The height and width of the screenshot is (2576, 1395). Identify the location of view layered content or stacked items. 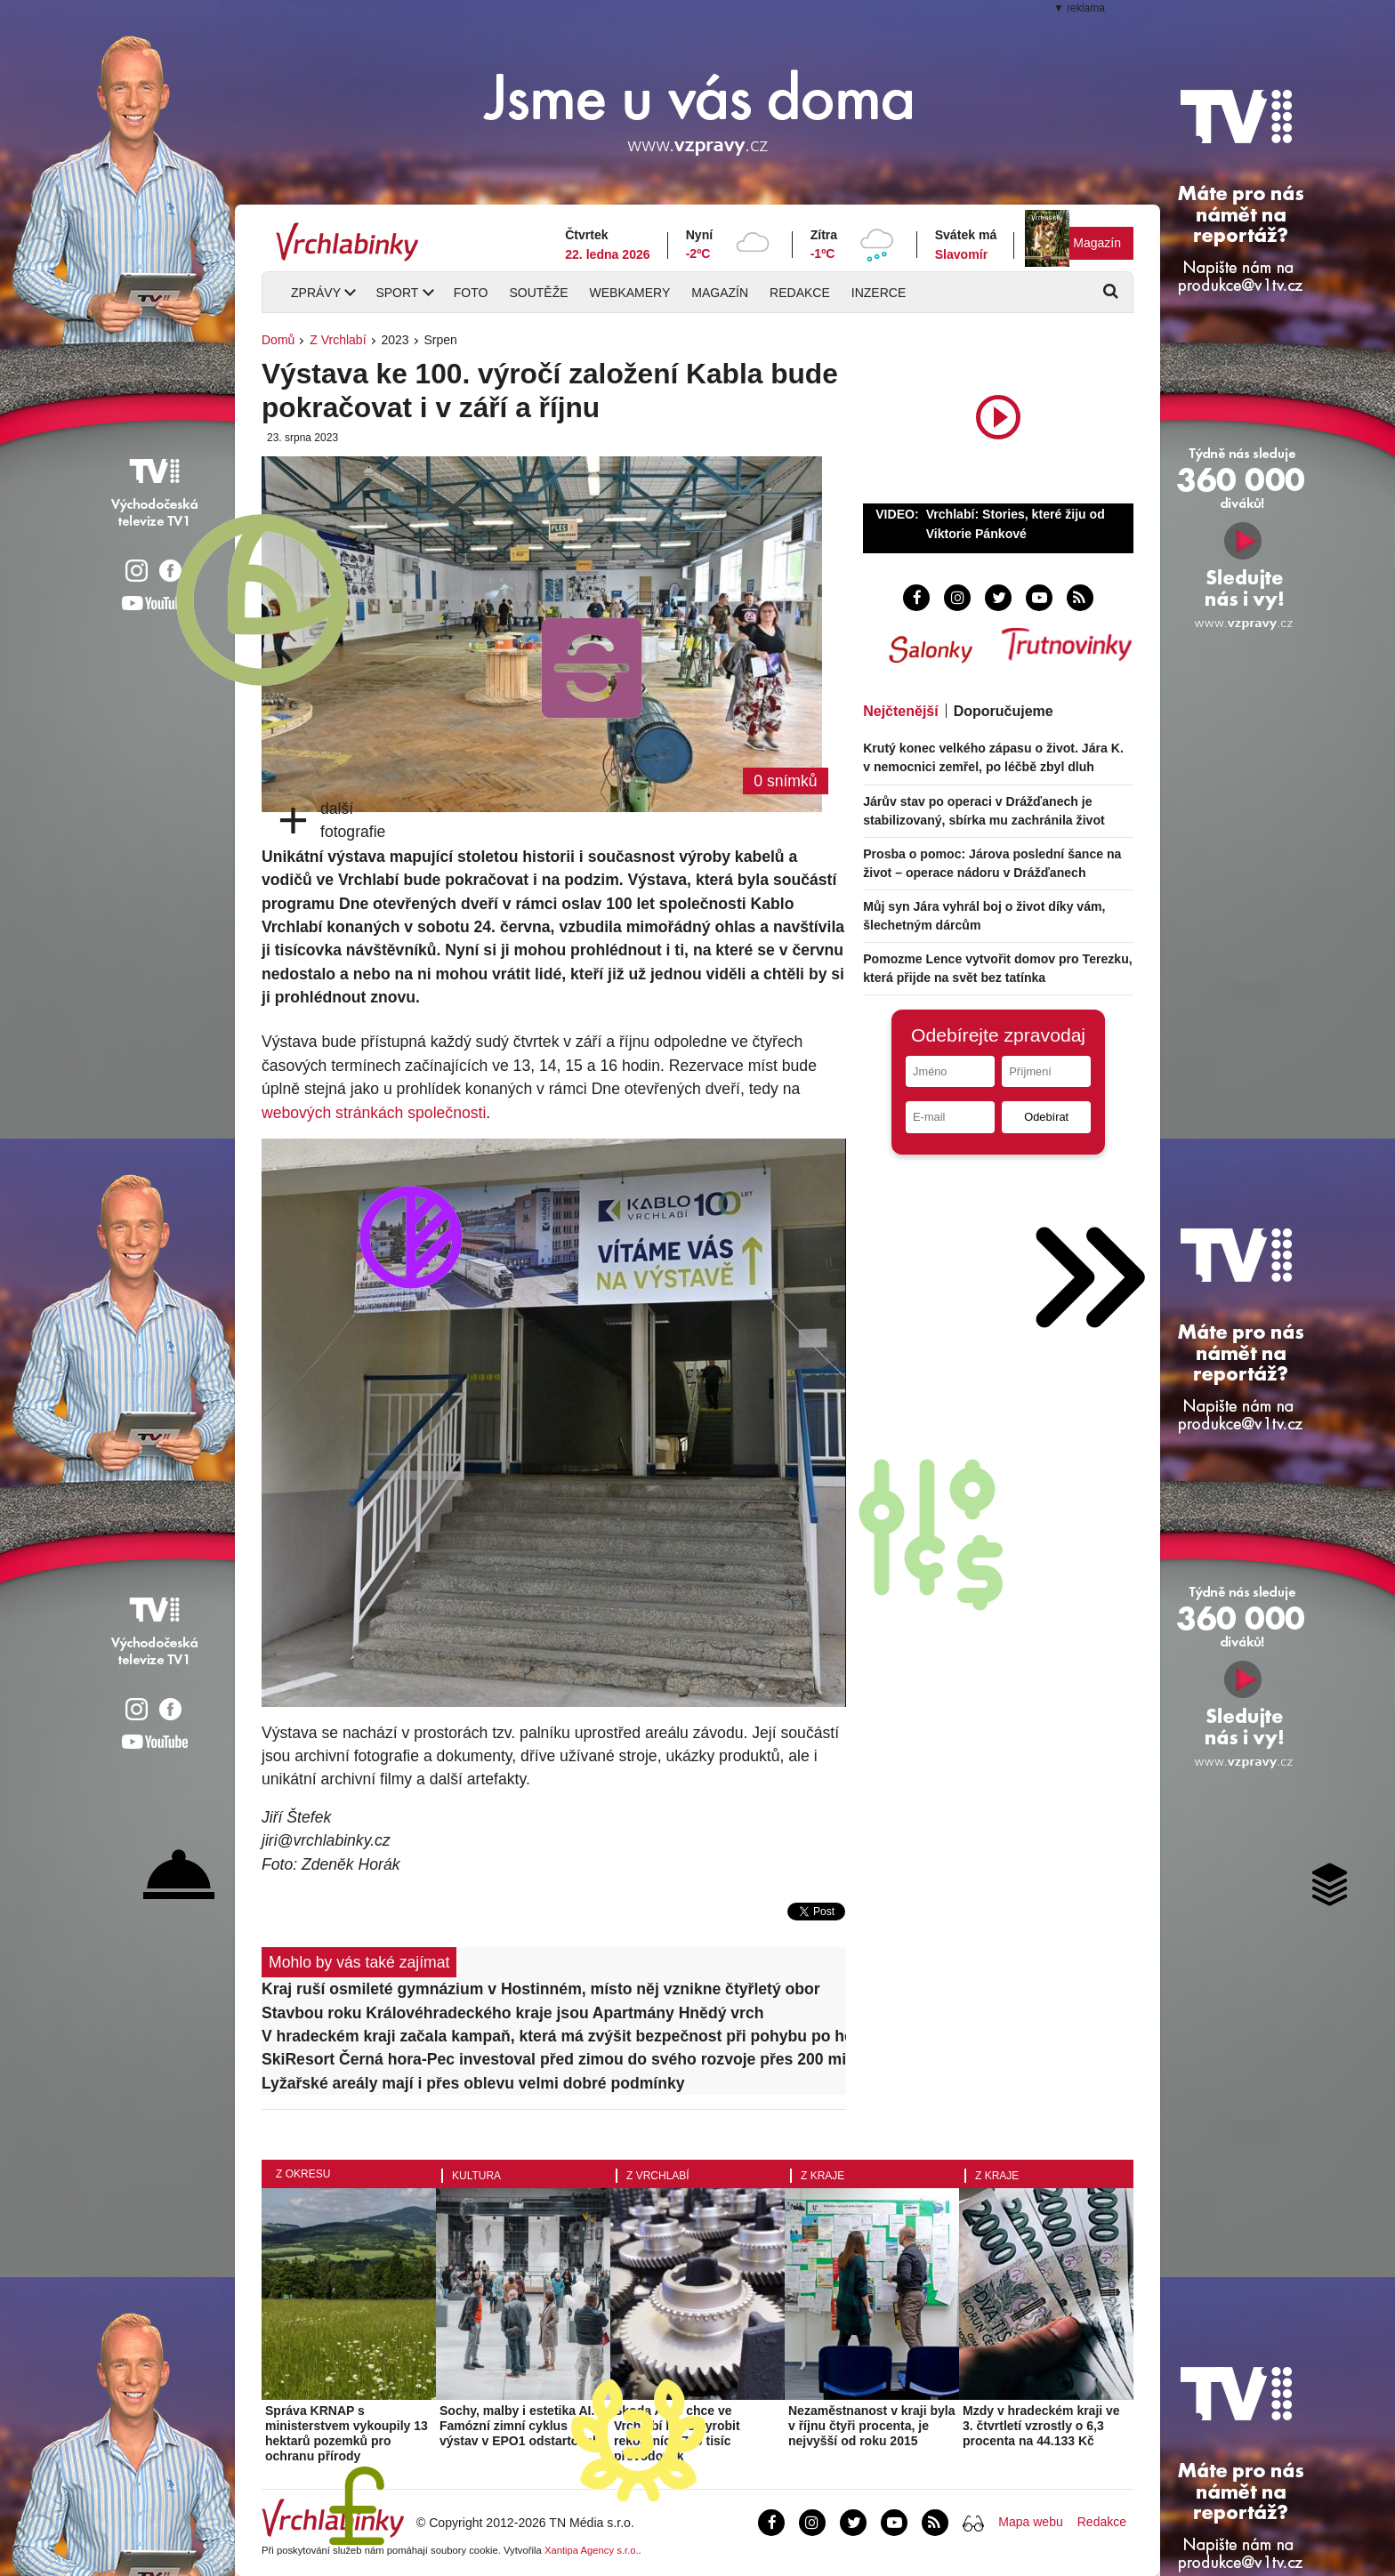
(1329, 1884).